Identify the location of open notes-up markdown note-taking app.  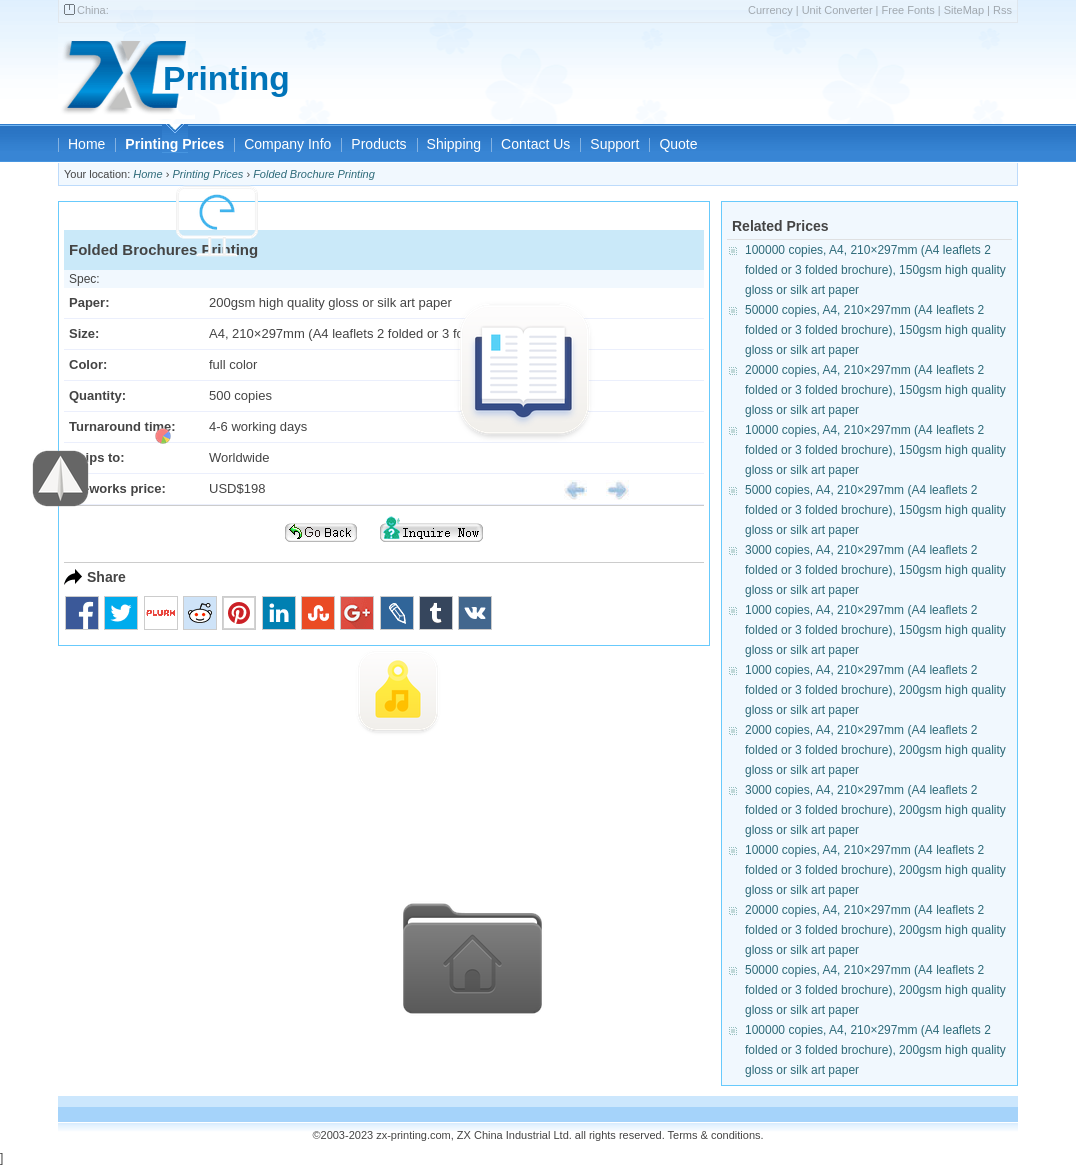
(524, 369).